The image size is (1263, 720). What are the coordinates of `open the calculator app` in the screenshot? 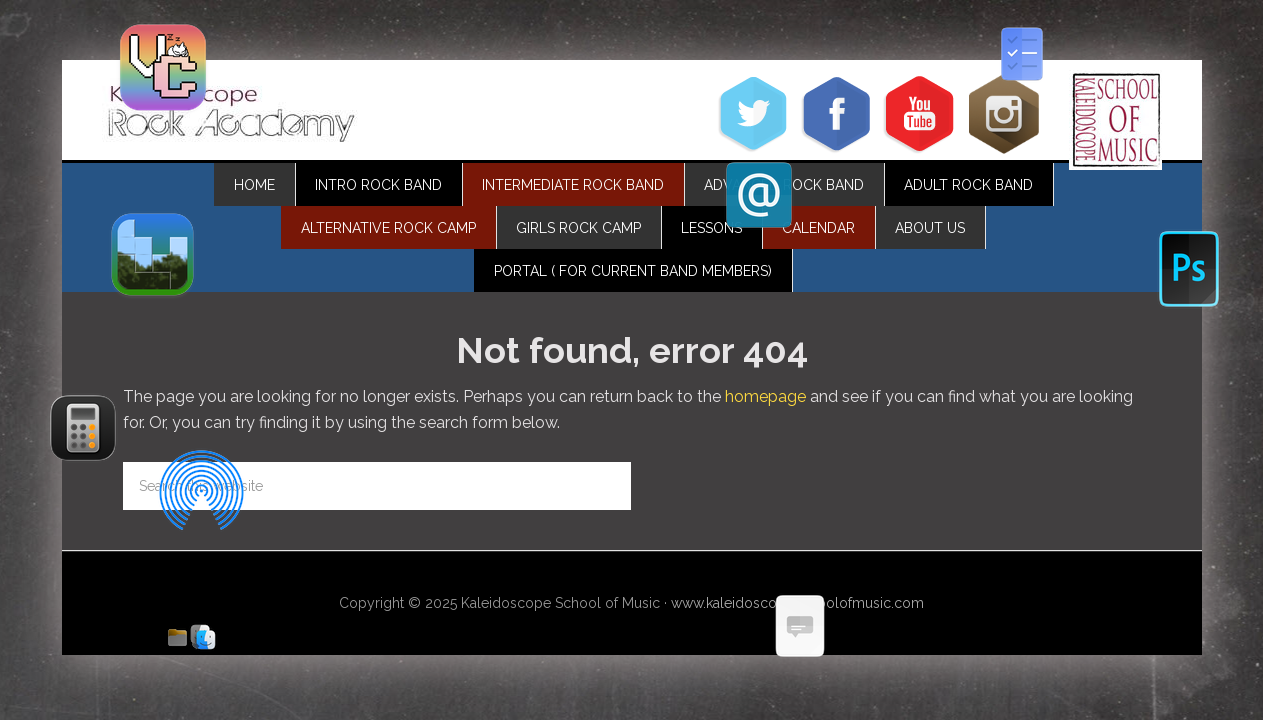 It's located at (83, 428).